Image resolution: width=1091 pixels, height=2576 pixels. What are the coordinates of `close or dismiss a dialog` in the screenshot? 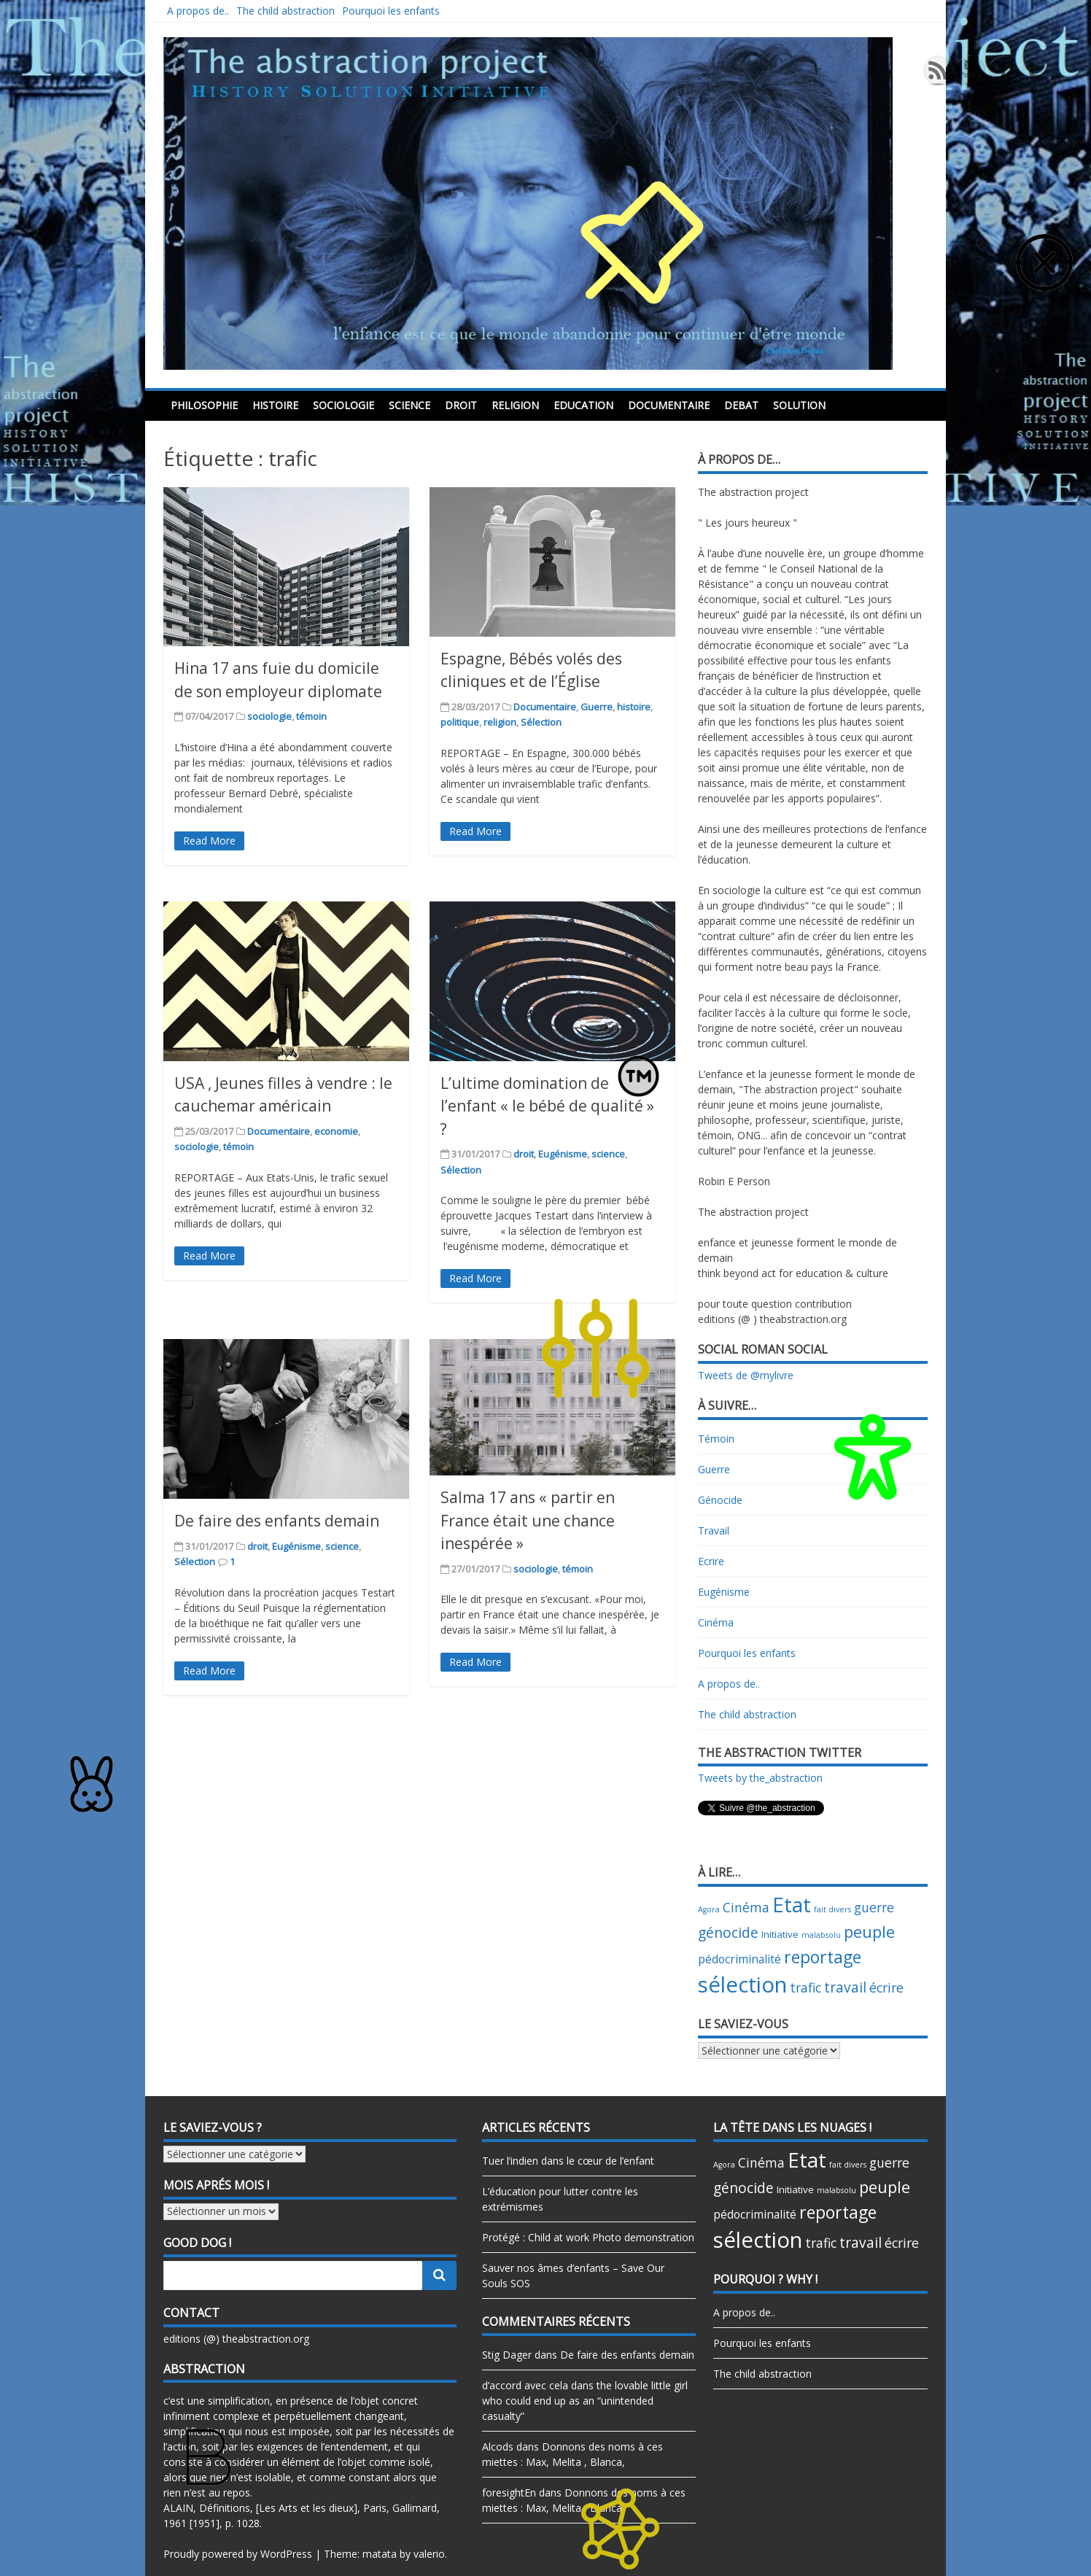 It's located at (1044, 263).